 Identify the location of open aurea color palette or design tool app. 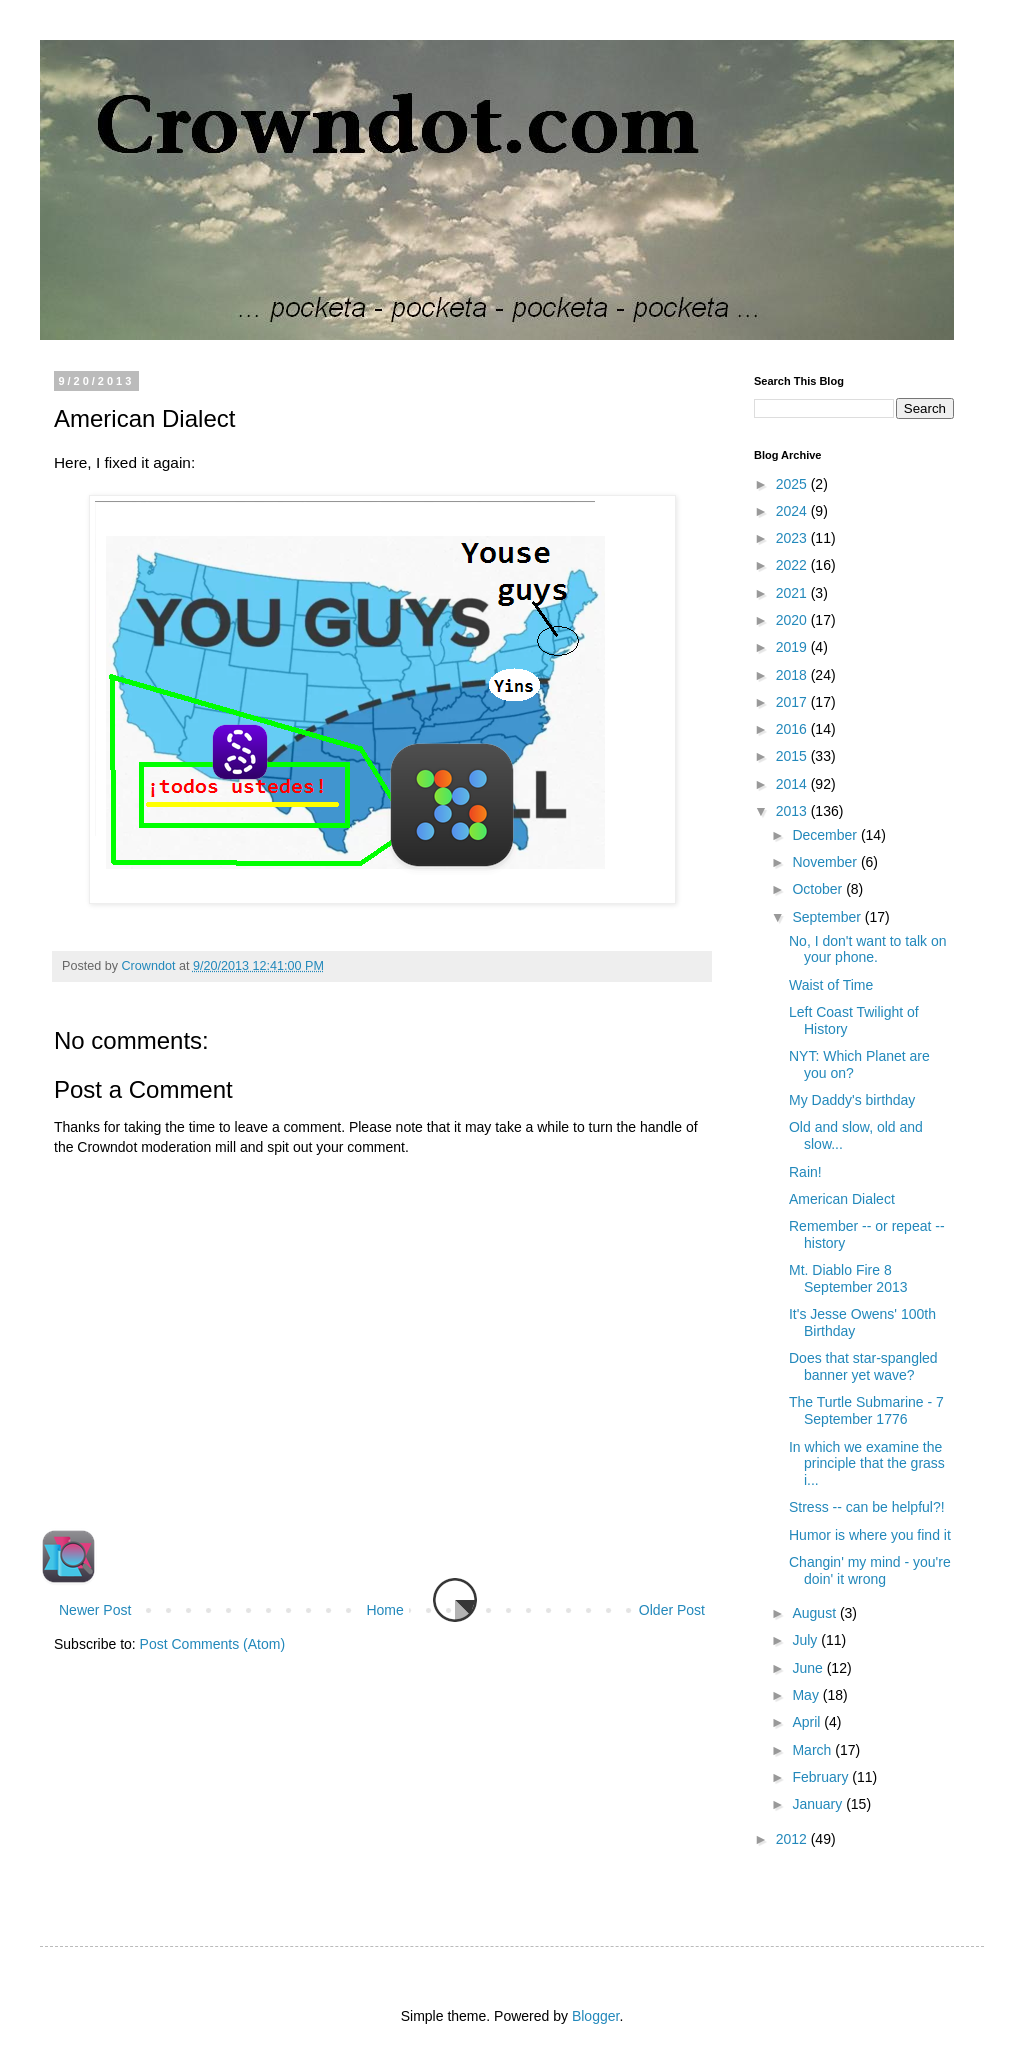
(68, 1556).